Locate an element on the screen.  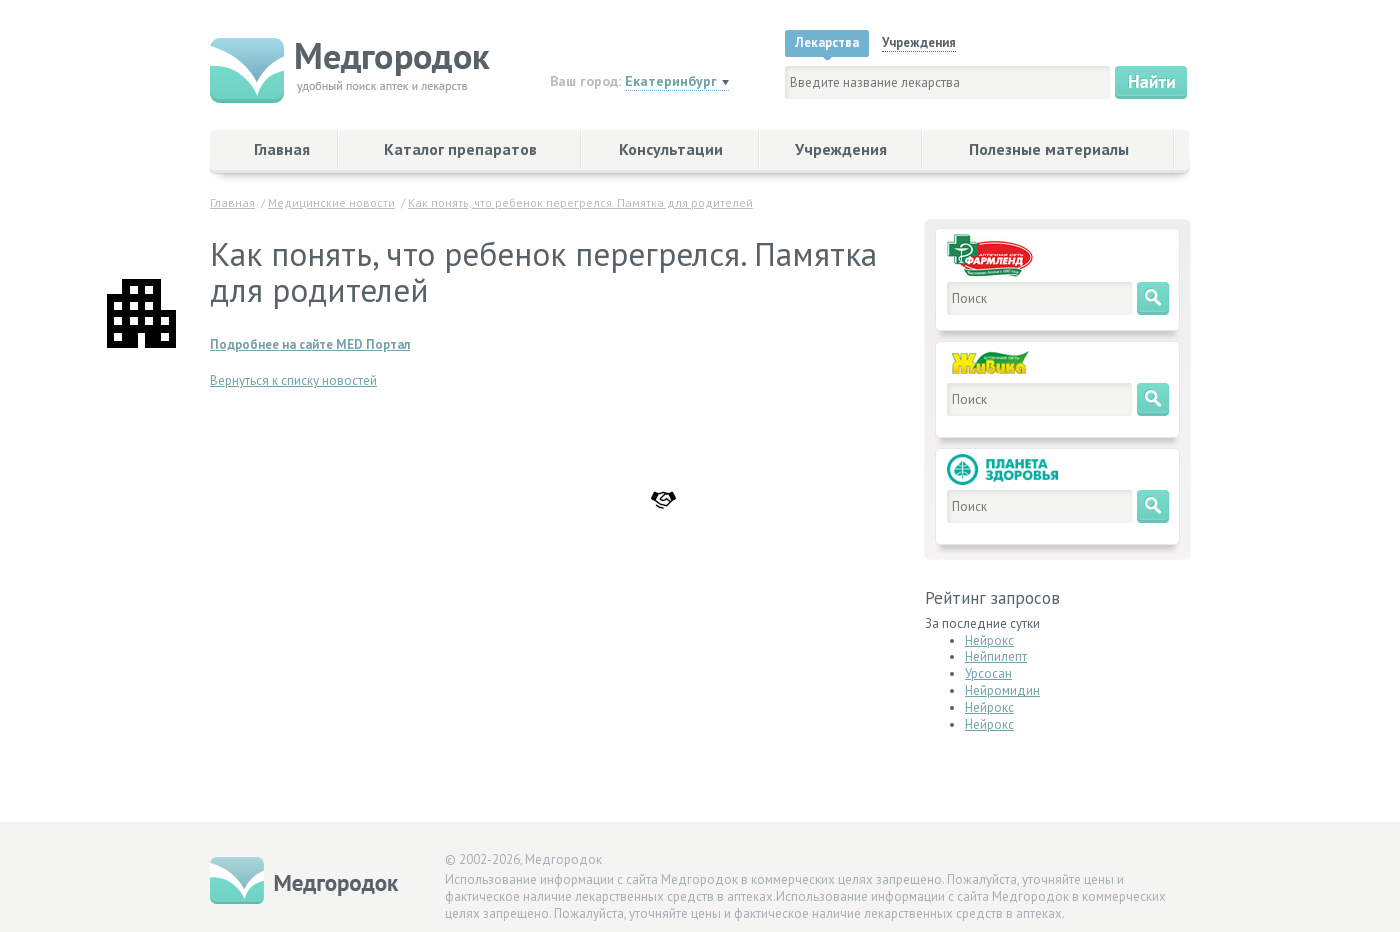
view apartment or building listings is located at coordinates (141, 313).